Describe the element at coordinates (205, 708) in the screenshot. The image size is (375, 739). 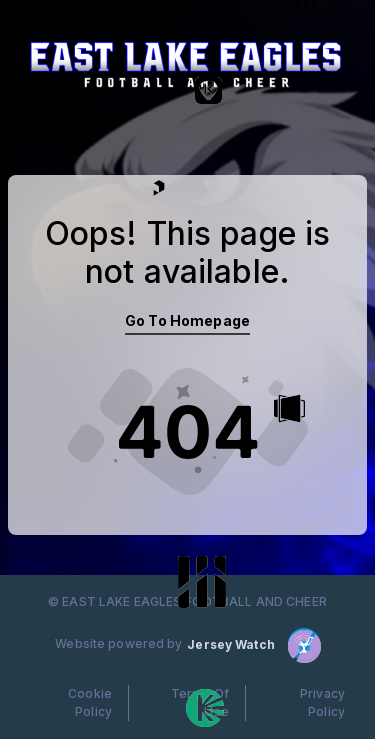
I see `open the Kinopoisk app` at that location.